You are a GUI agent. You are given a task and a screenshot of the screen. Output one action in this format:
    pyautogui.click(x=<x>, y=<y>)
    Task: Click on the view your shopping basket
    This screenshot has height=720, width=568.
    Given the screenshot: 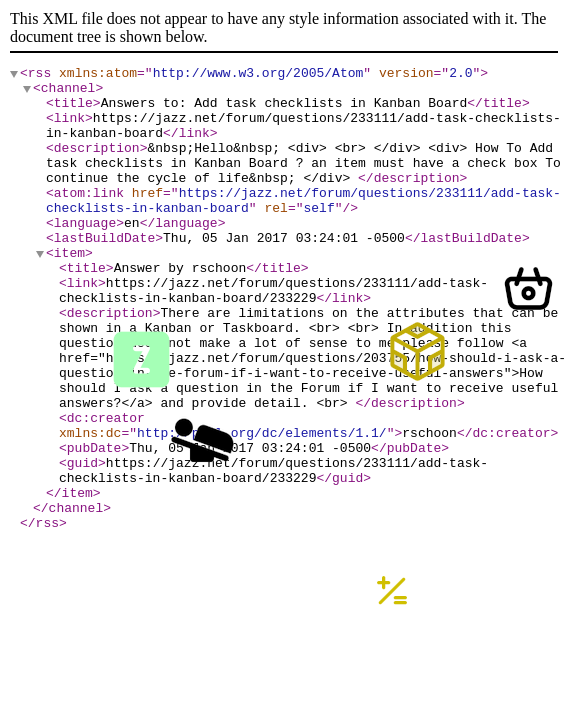 What is the action you would take?
    pyautogui.click(x=528, y=288)
    